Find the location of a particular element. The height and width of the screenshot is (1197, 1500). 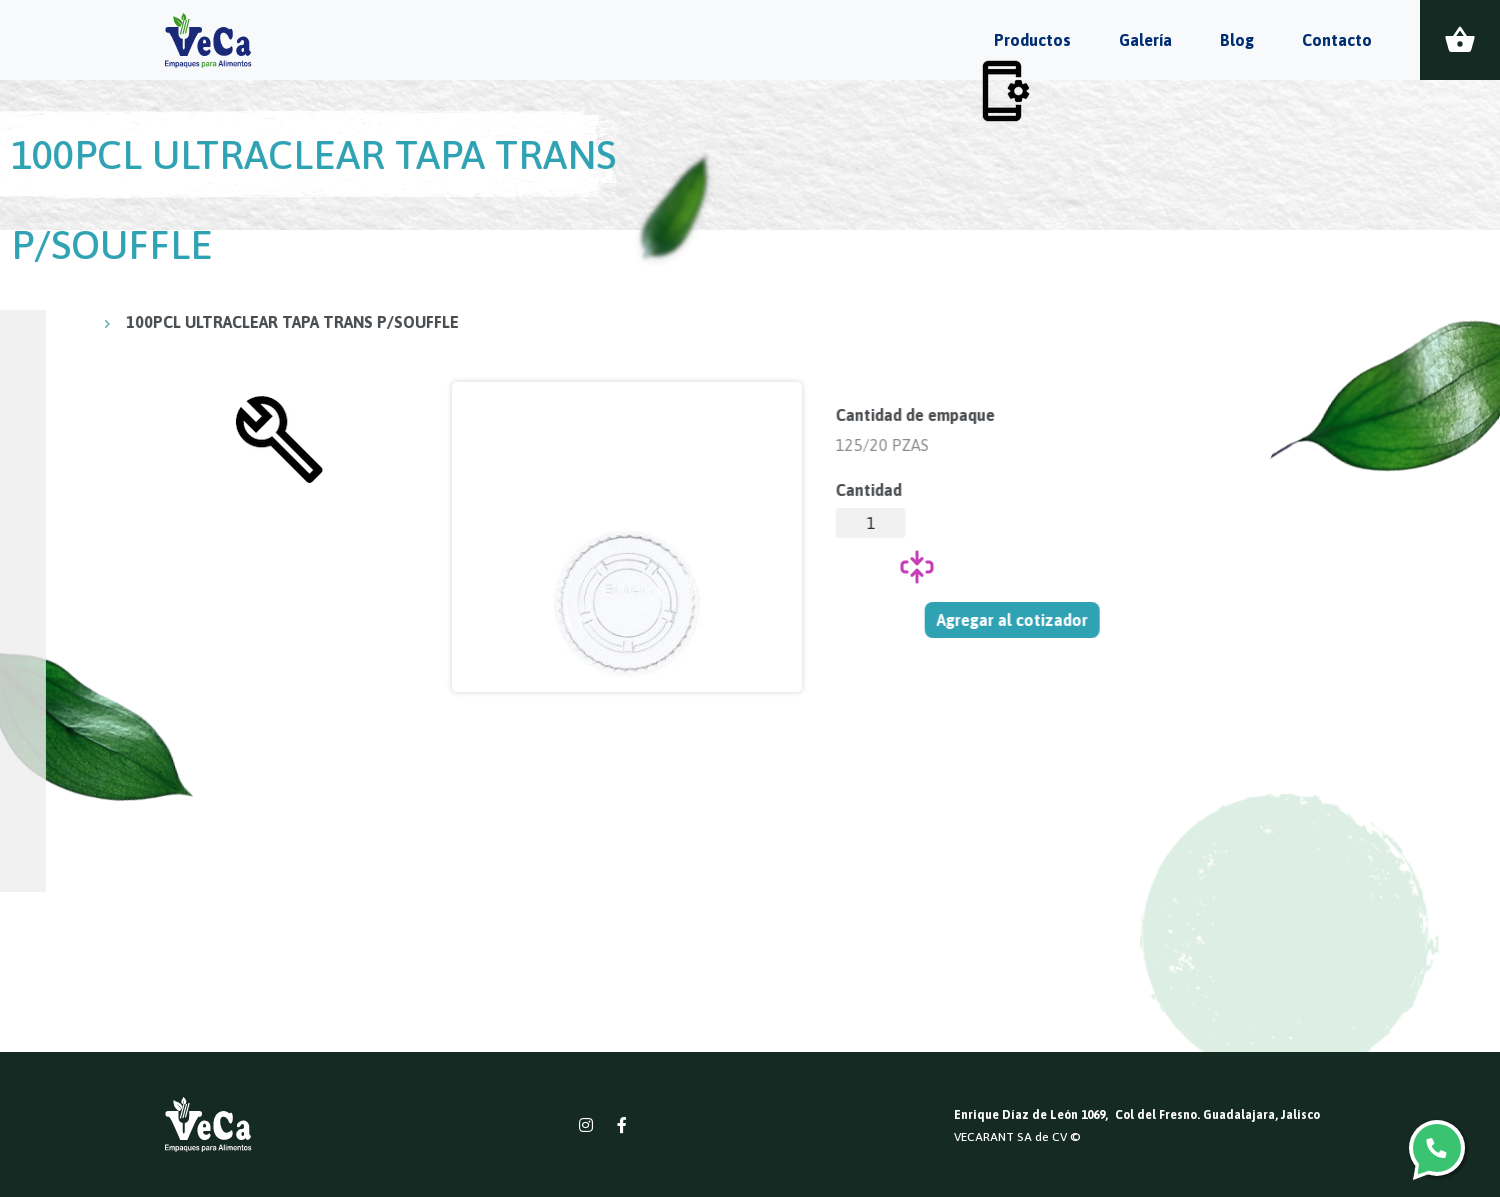

collapse viewport height is located at coordinates (917, 567).